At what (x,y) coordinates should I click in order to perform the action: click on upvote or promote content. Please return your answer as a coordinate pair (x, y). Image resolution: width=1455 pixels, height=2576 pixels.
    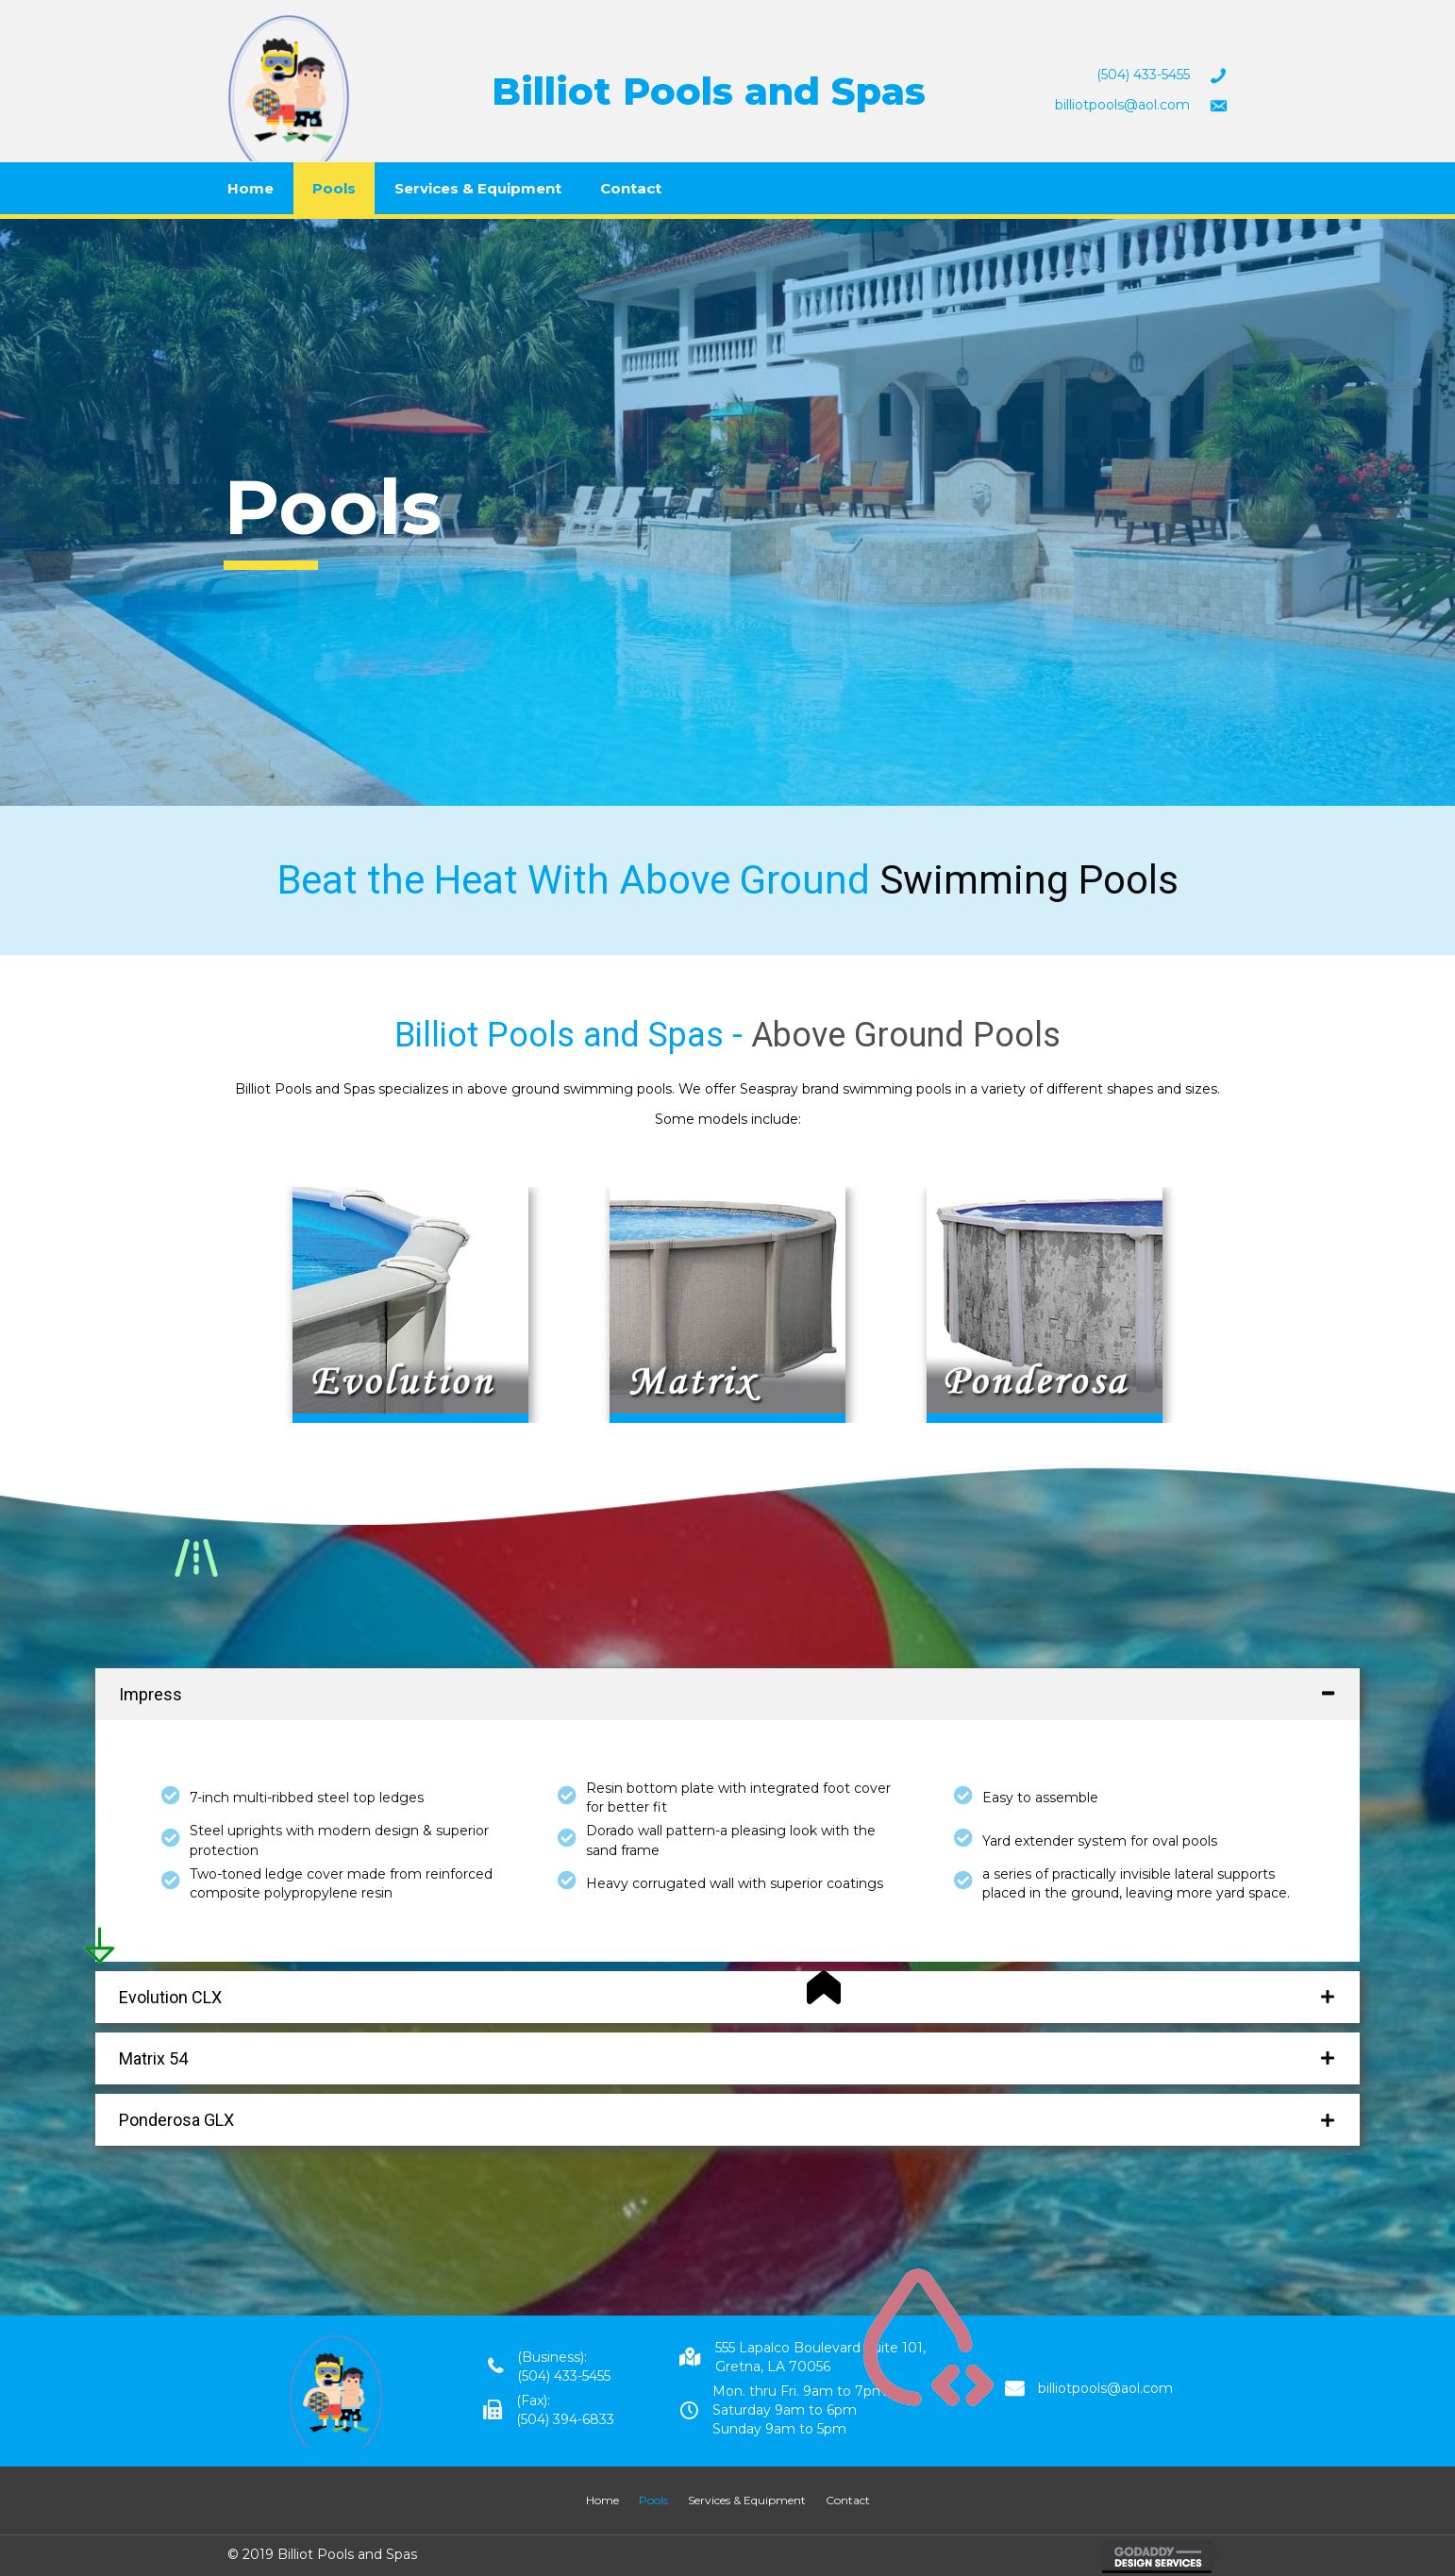
    Looking at the image, I should click on (824, 1987).